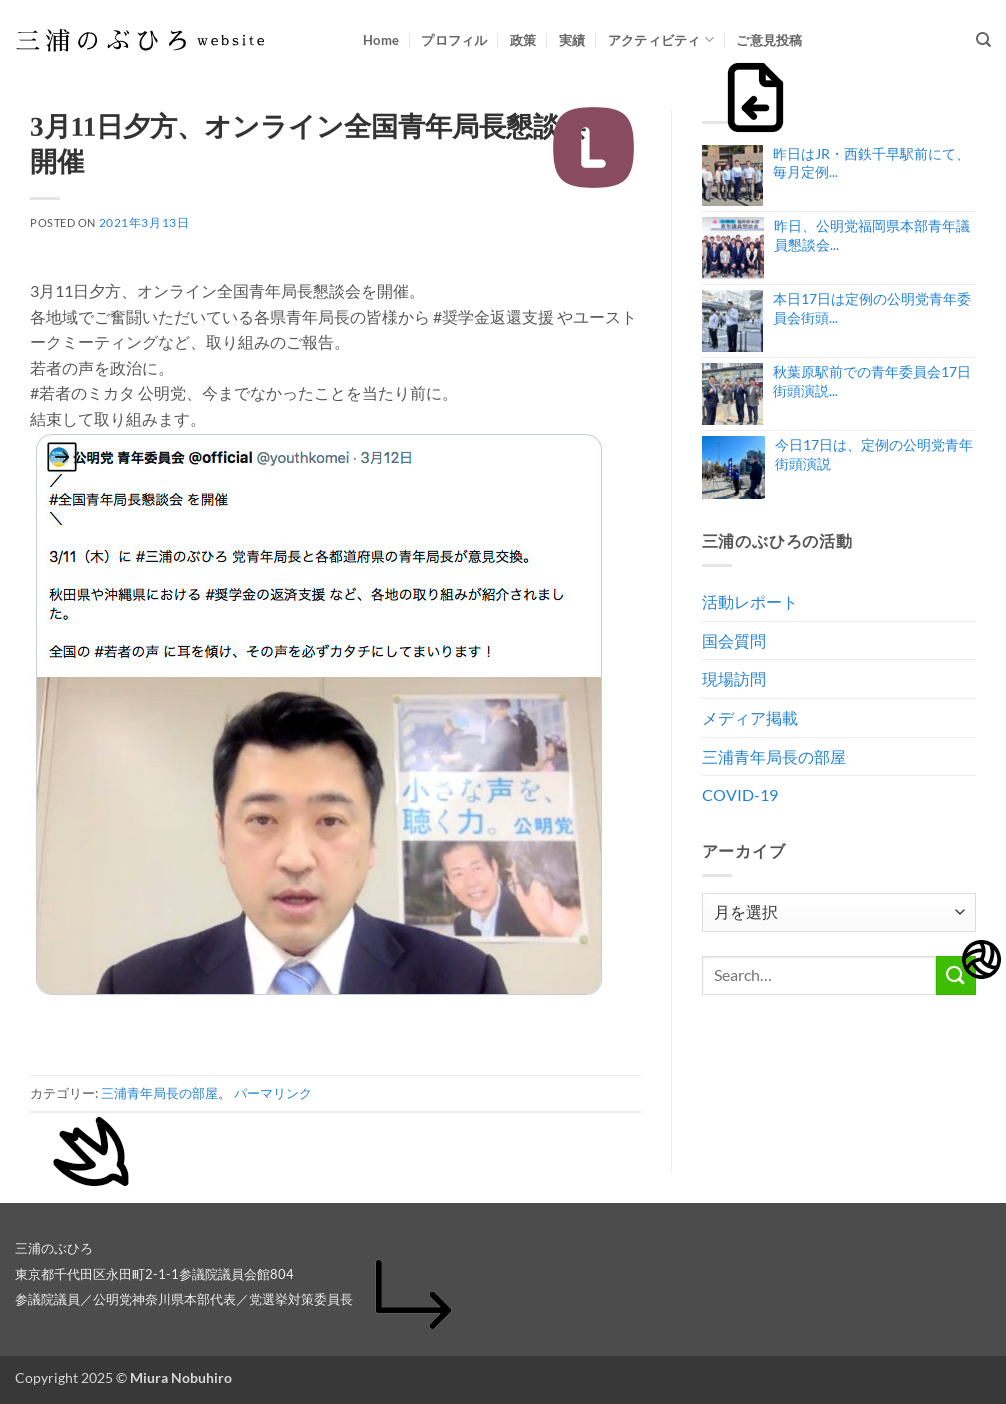 The image size is (1006, 1404). What do you see at coordinates (981, 959) in the screenshot?
I see `access volleyball or beach sports content` at bounding box center [981, 959].